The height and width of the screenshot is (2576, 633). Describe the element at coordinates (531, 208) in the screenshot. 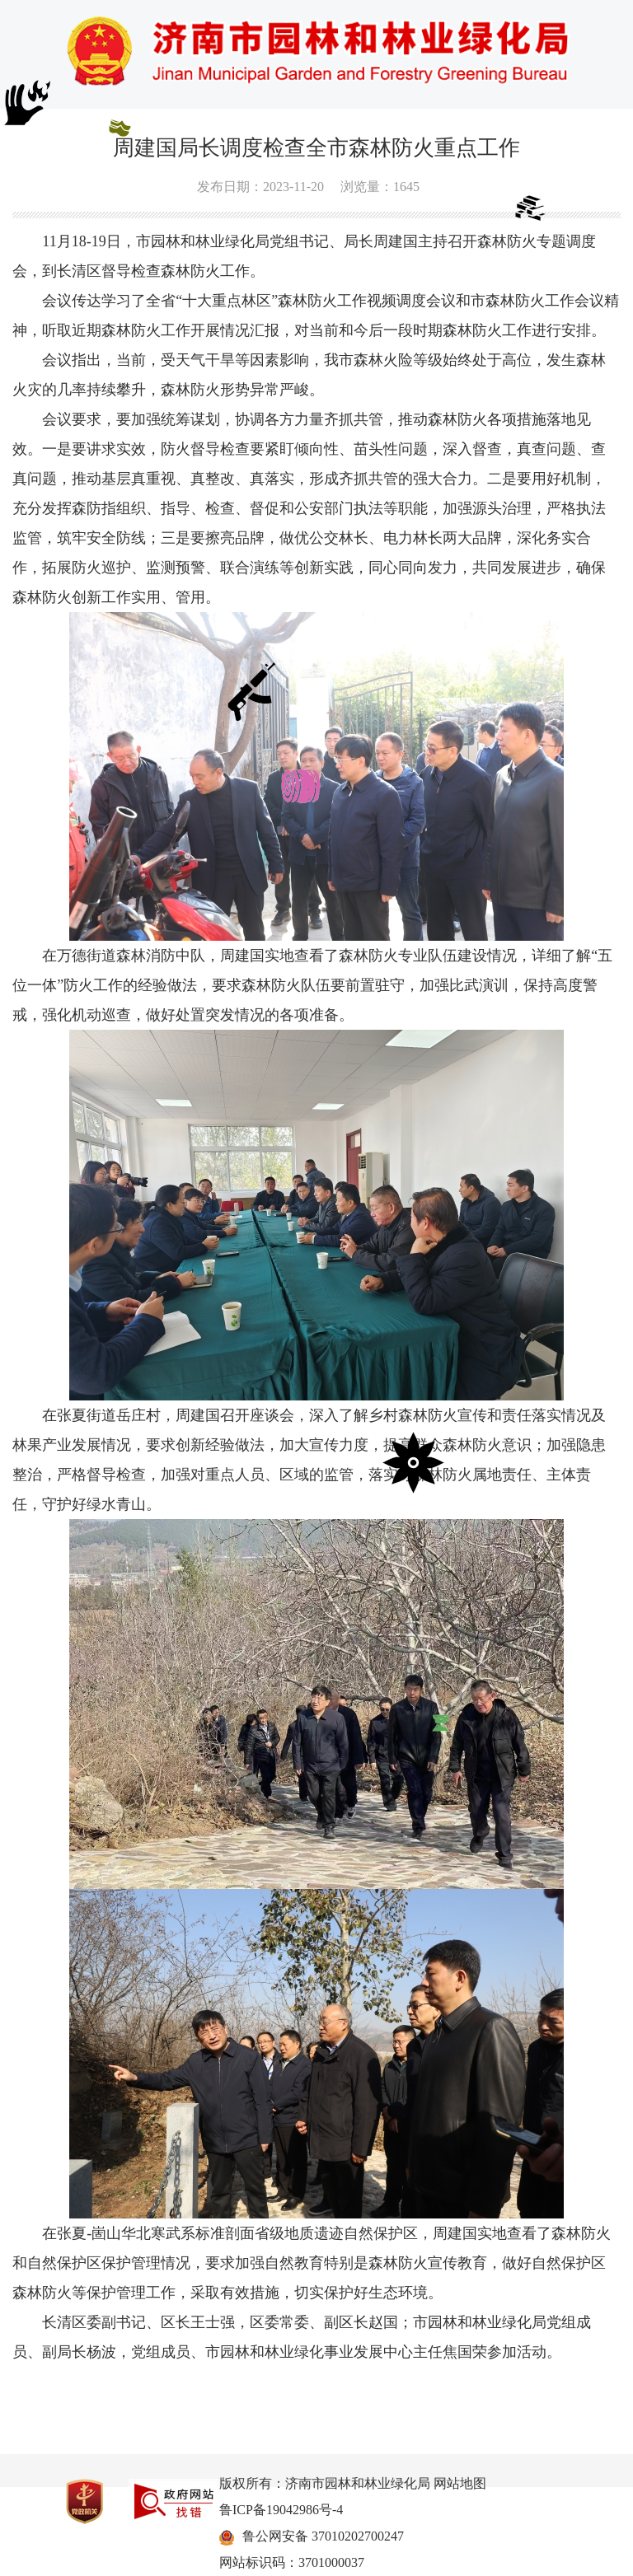

I see `construction or building materials inventory` at that location.